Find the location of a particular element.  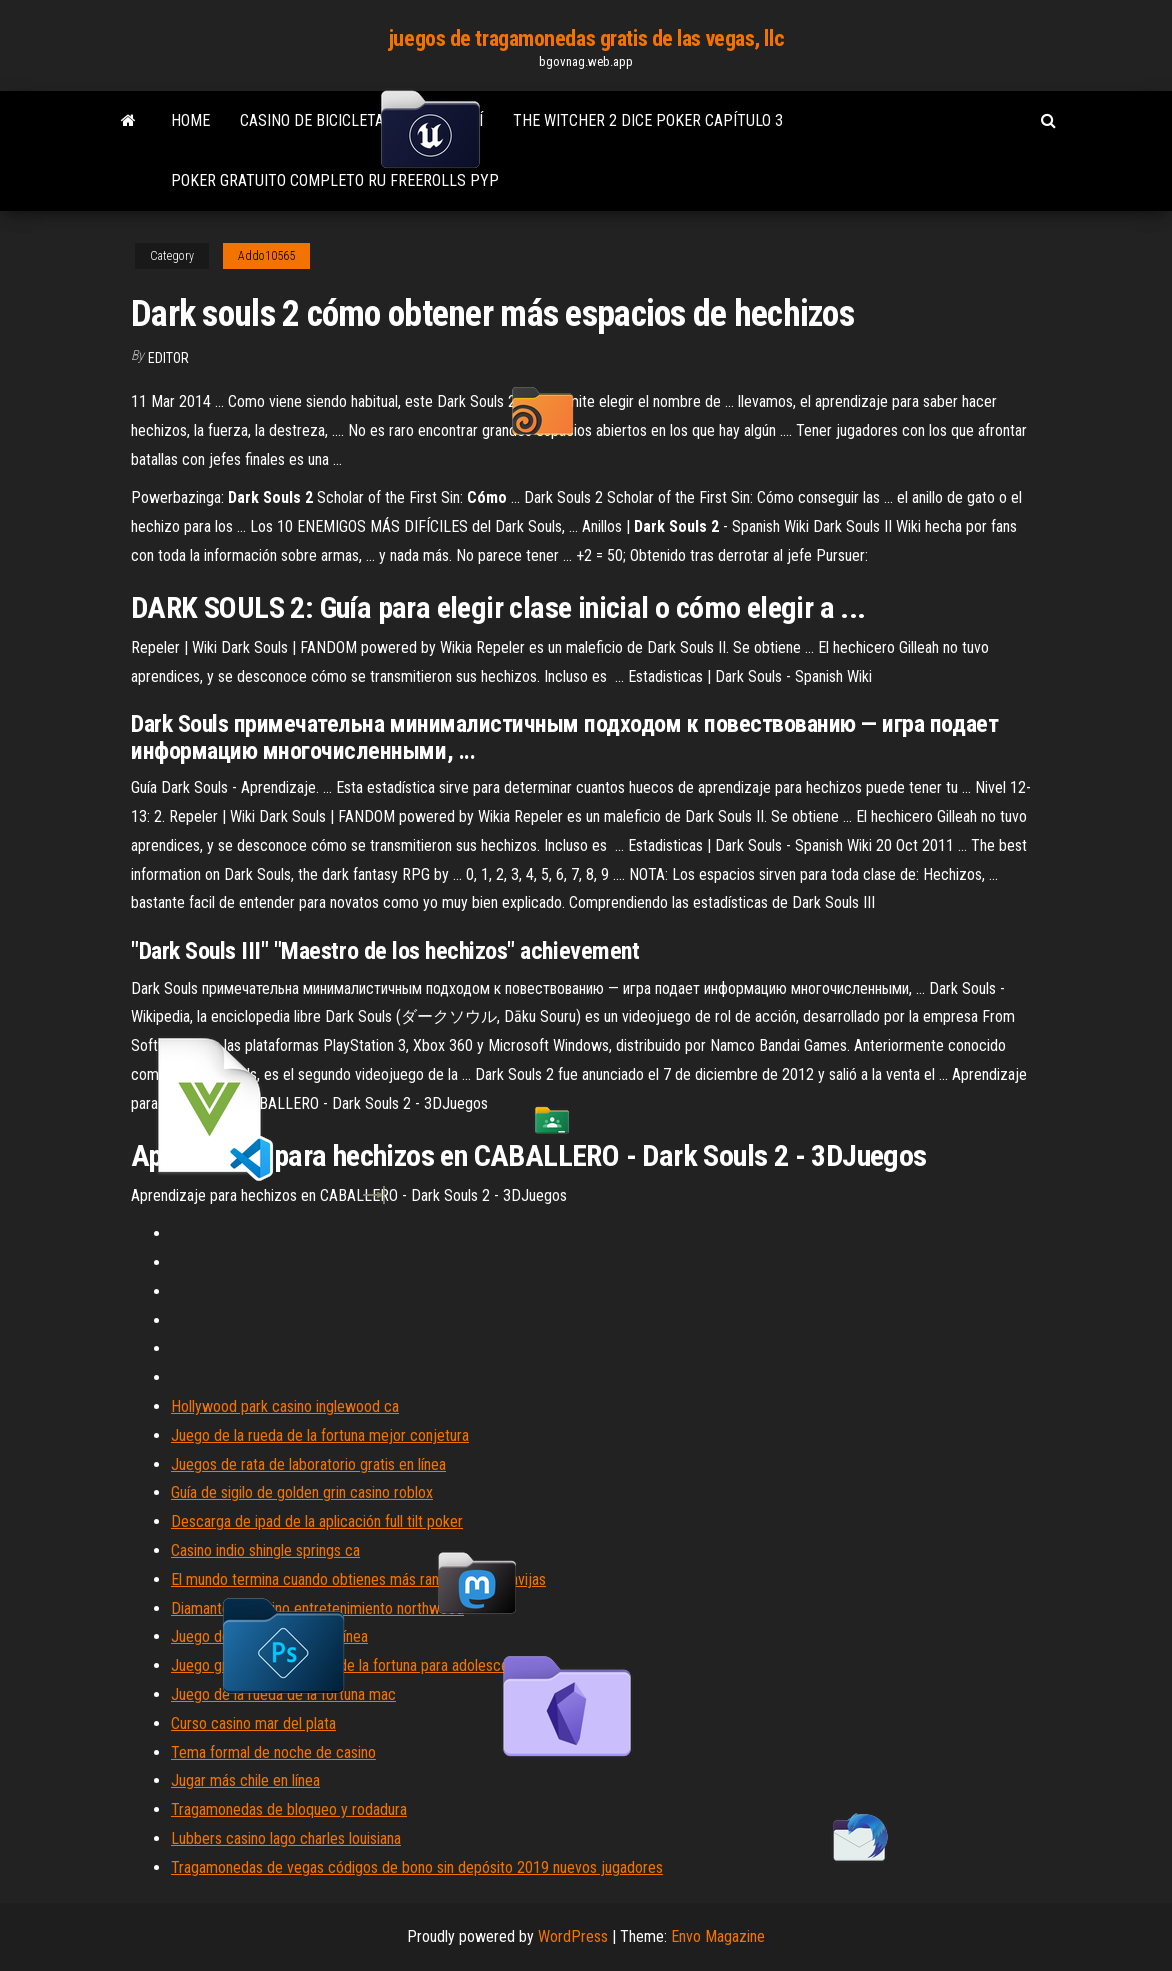

open folder containing Adobe Photoshop Express files is located at coordinates (283, 1649).